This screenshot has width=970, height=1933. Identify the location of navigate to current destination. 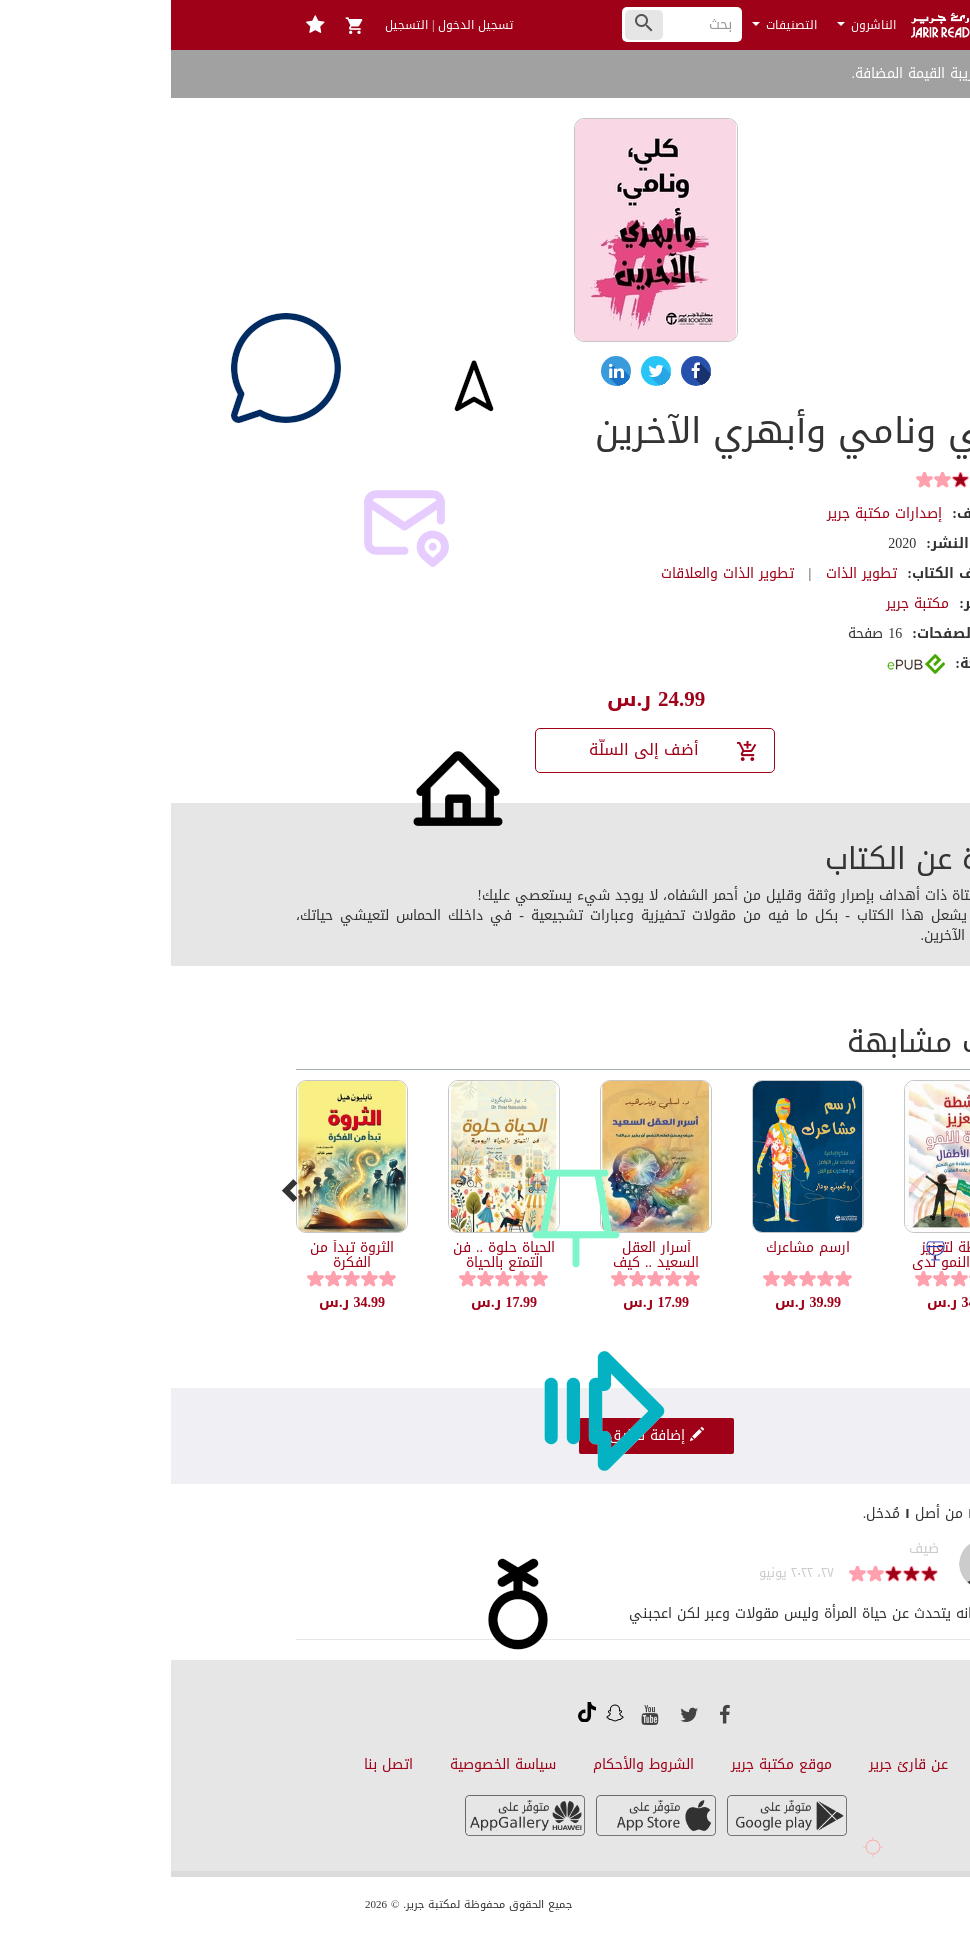
(474, 387).